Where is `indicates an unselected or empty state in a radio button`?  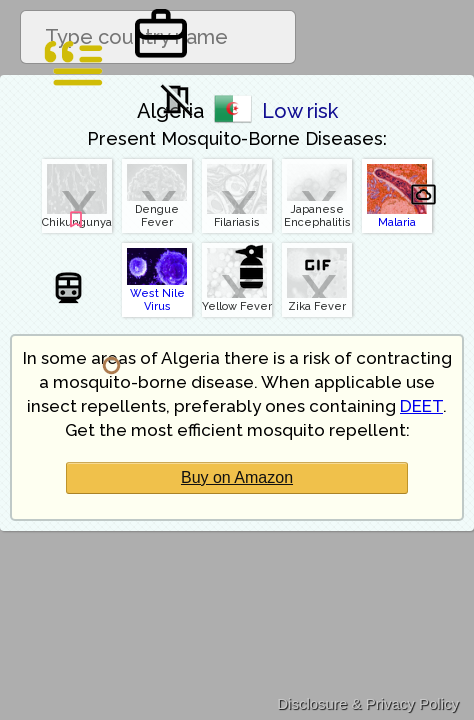
indicates an unselected or empty state in a radio button is located at coordinates (111, 365).